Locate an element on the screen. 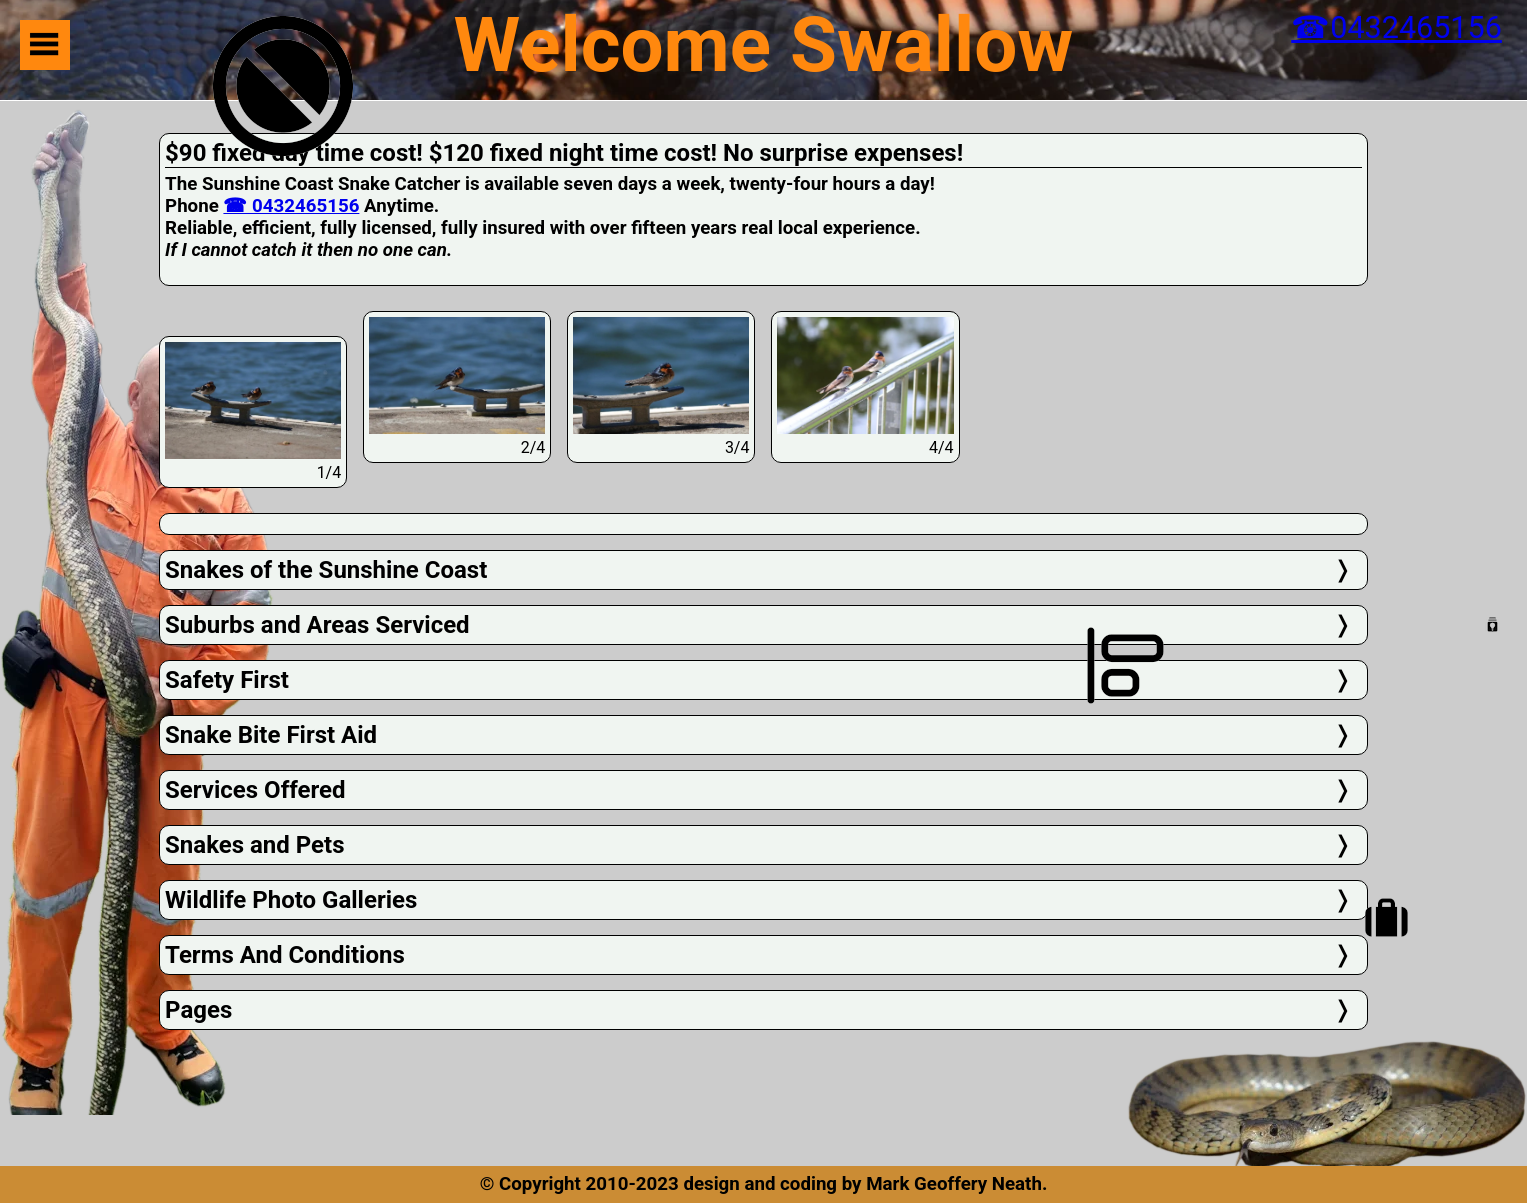 Image resolution: width=1527 pixels, height=1203 pixels. view batch prediction results is located at coordinates (1492, 624).